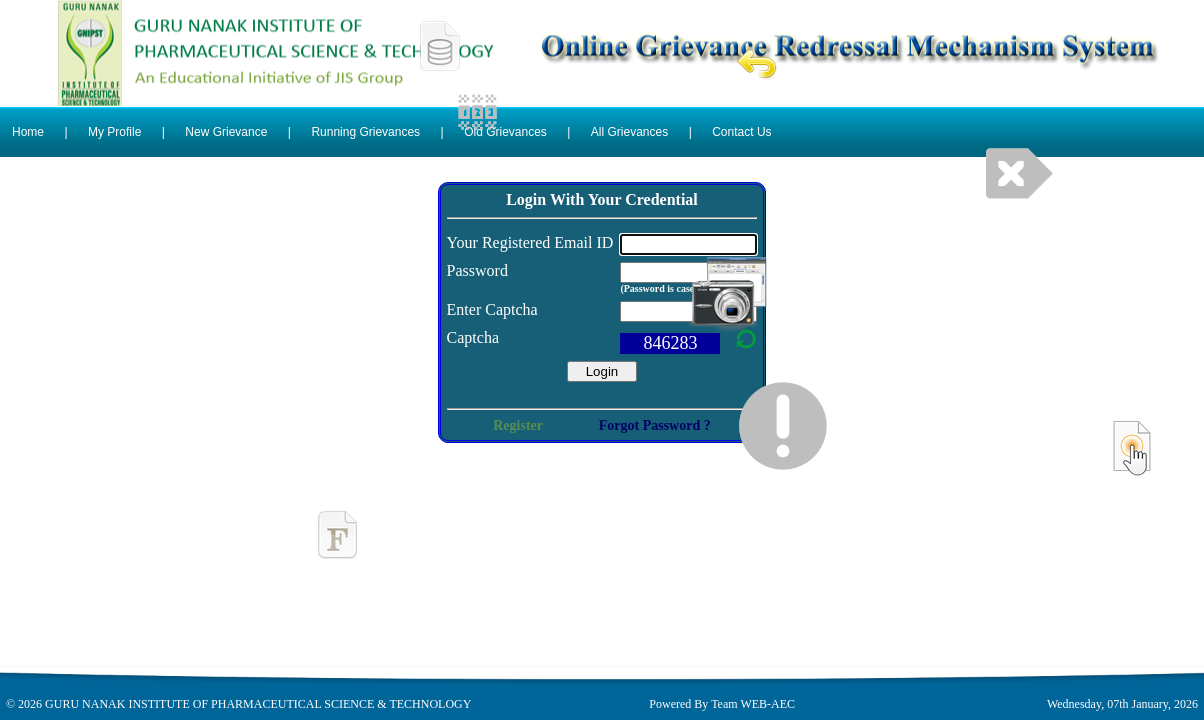  I want to click on undo the last action, so click(756, 62).